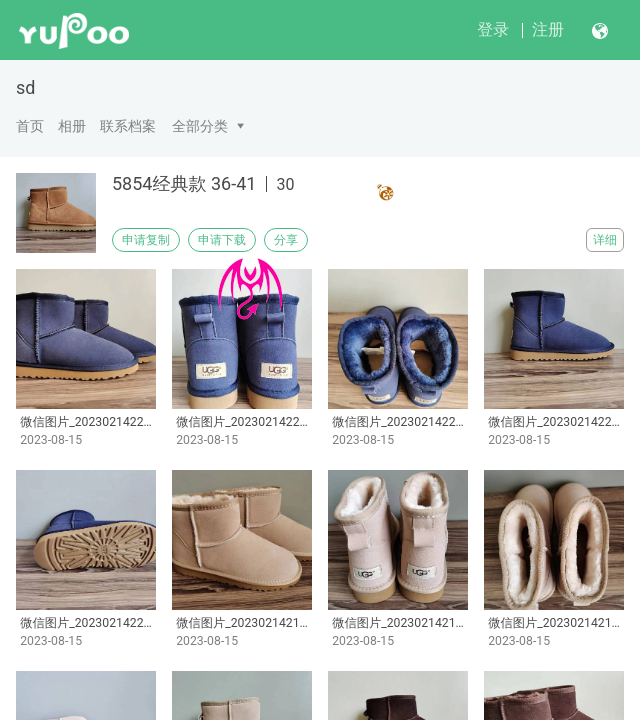 Image resolution: width=640 pixels, height=720 pixels. I want to click on use a frost potion or ice spell item, so click(385, 192).